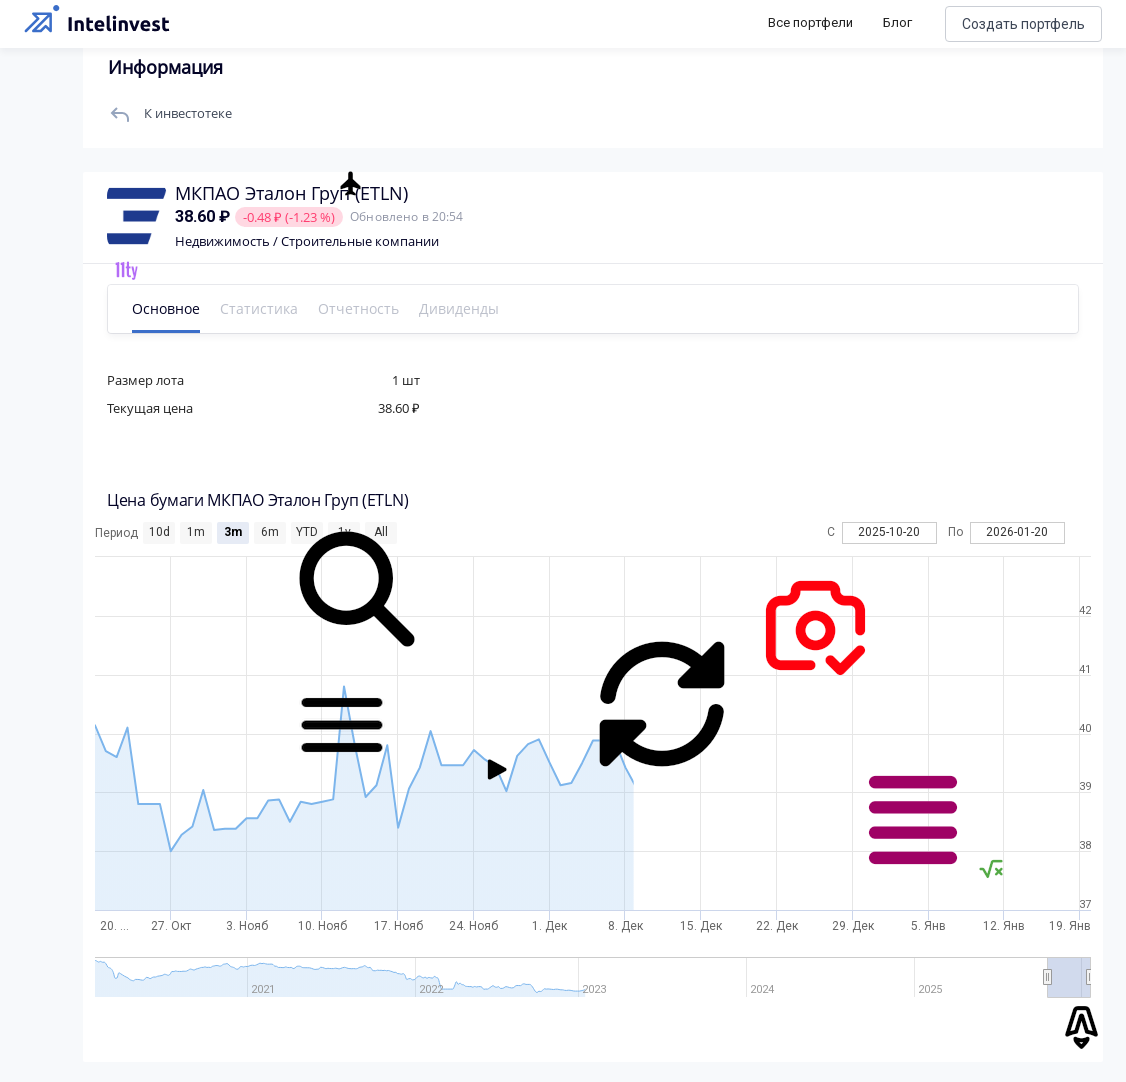 This screenshot has height=1082, width=1126. What do you see at coordinates (126, 269) in the screenshot?
I see `11ty (Eleventy) static site generator logo` at bounding box center [126, 269].